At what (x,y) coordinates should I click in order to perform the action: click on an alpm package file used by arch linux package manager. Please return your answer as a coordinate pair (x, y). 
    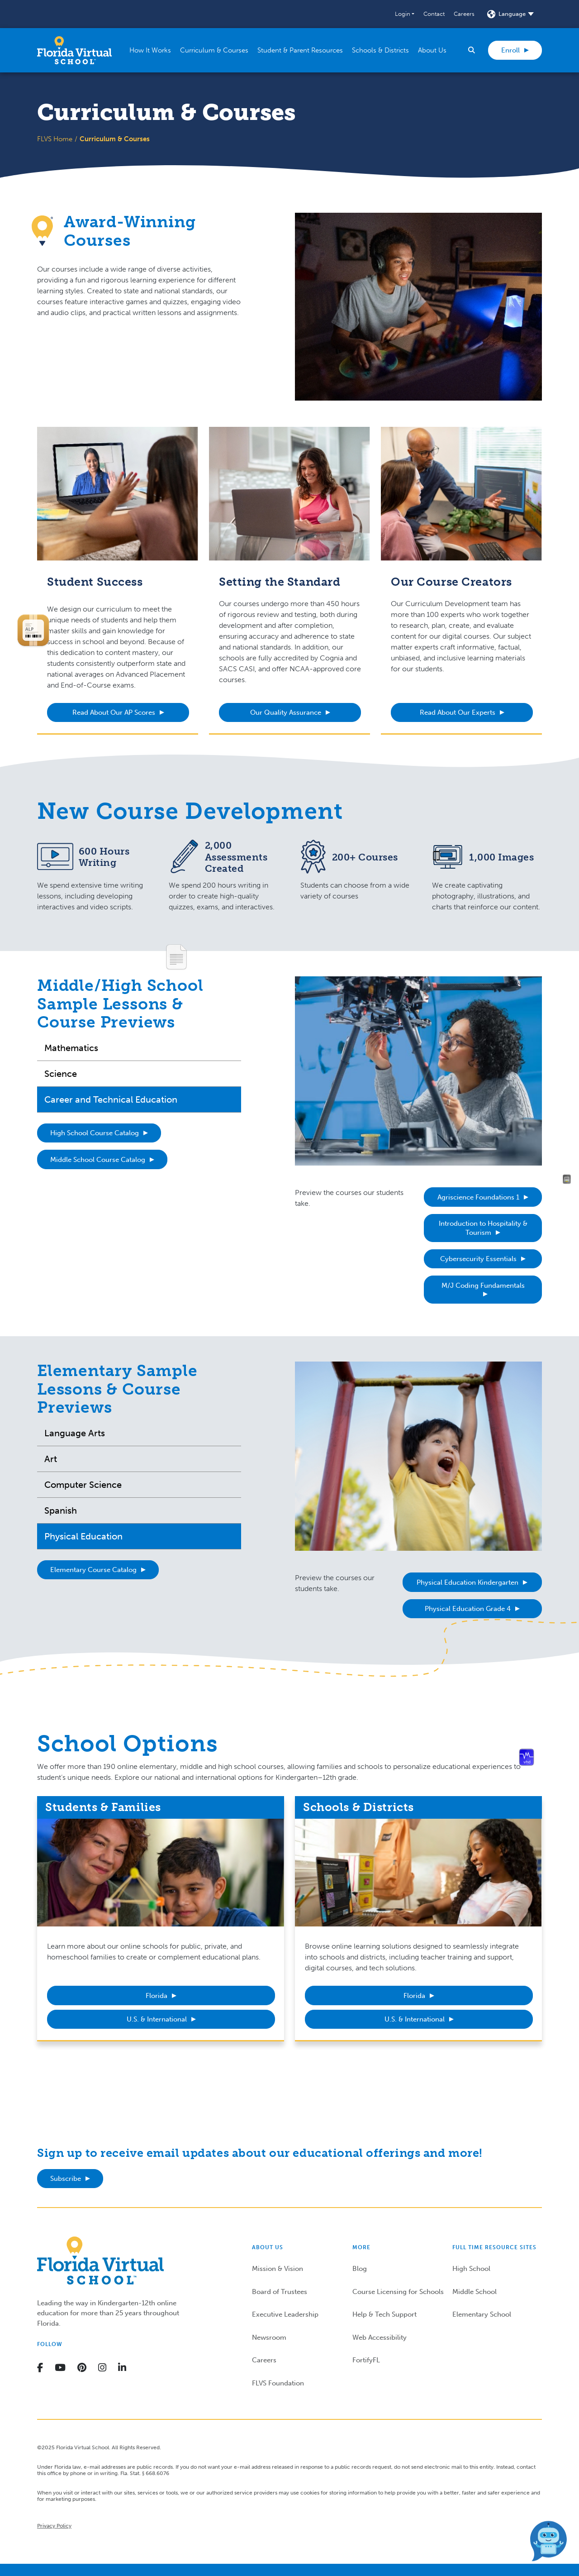
    Looking at the image, I should click on (33, 631).